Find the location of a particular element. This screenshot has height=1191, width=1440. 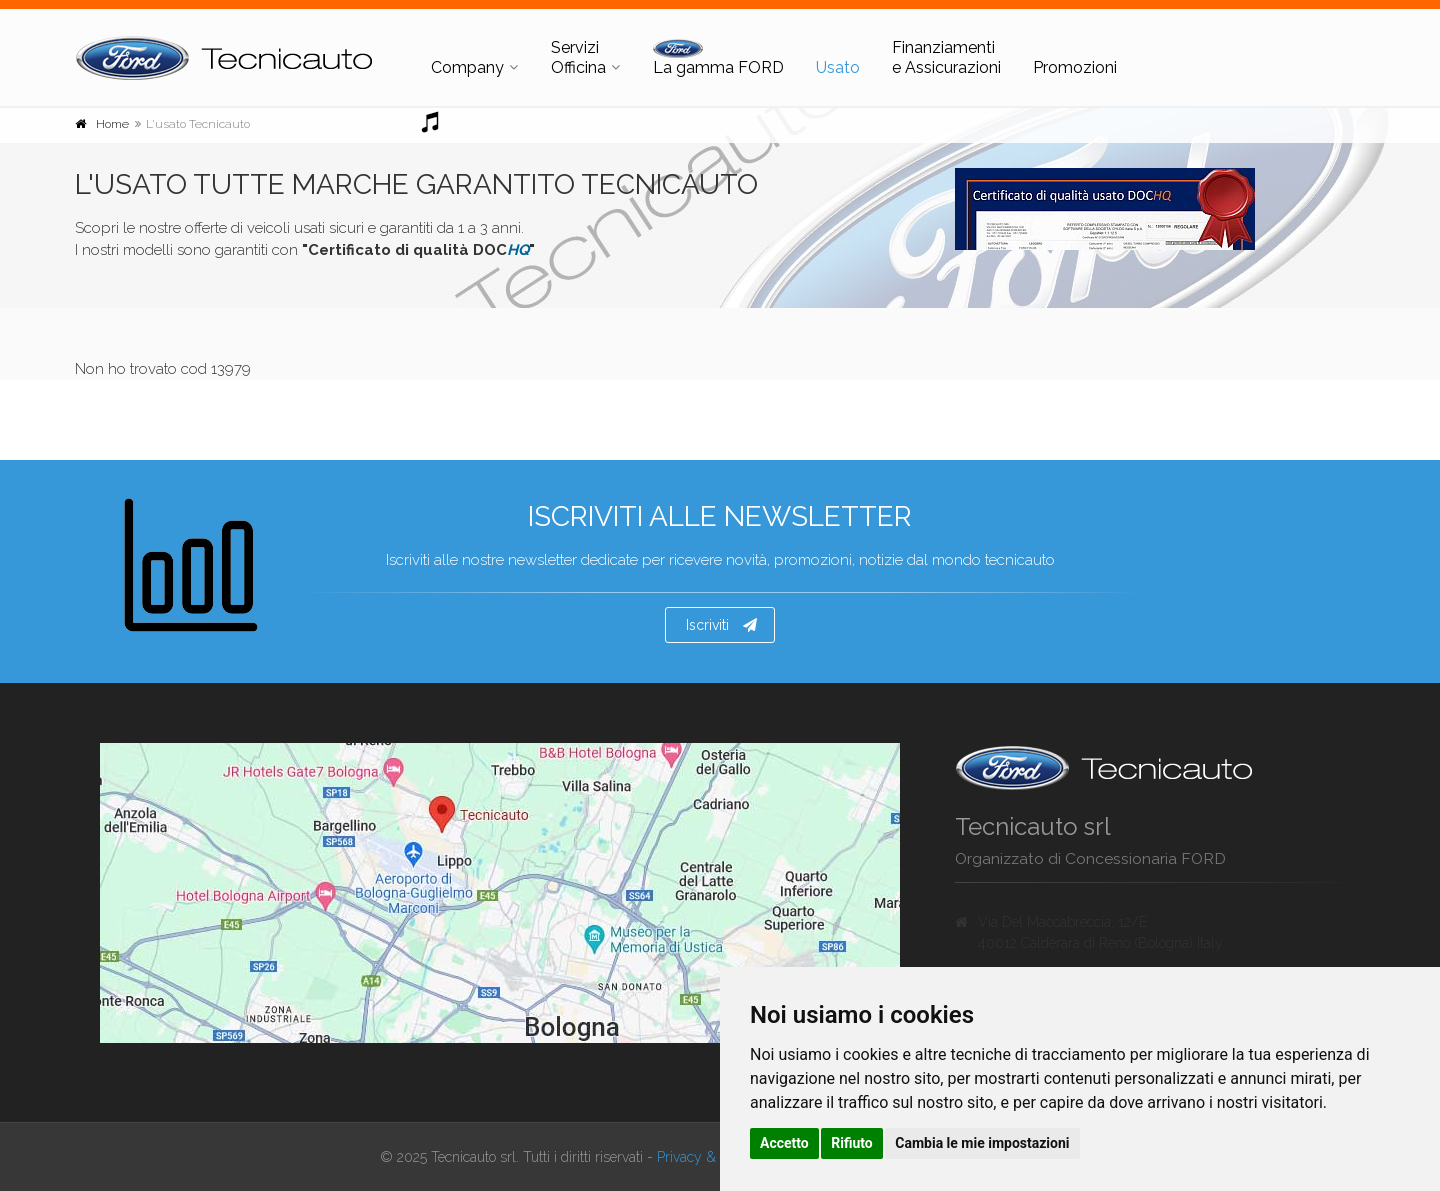

access music library or player is located at coordinates (430, 122).